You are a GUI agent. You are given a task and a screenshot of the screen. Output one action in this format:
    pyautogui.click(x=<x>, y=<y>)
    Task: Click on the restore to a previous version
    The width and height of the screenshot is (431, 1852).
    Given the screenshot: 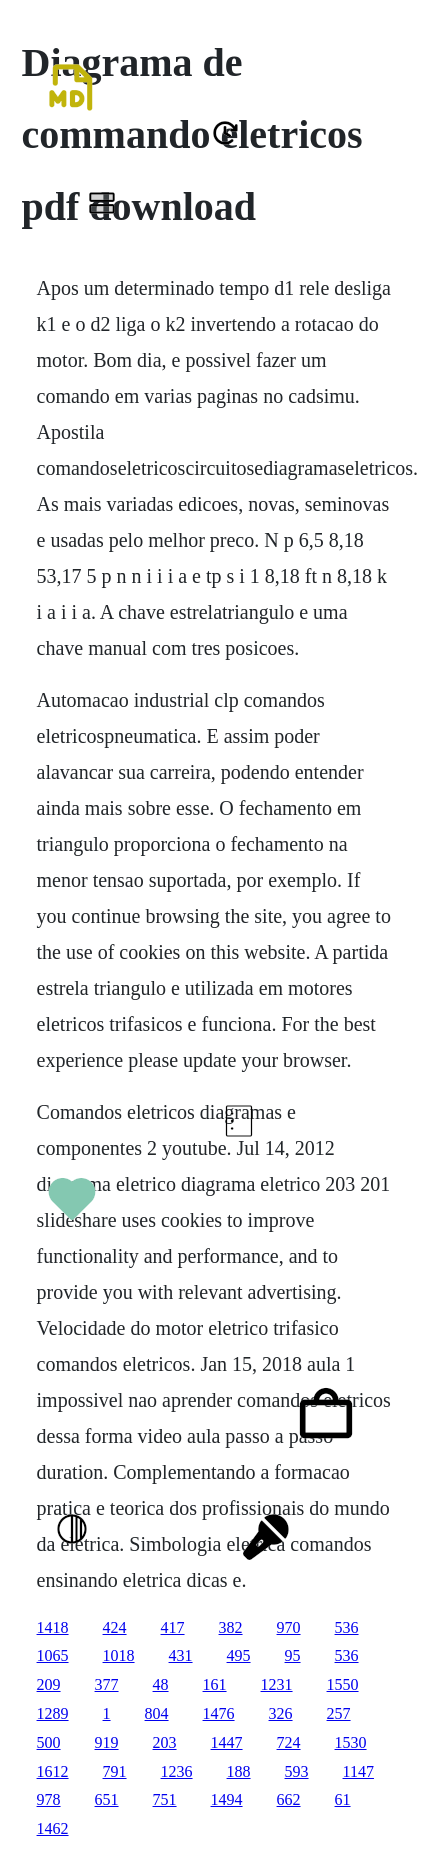 What is the action you would take?
    pyautogui.click(x=225, y=133)
    